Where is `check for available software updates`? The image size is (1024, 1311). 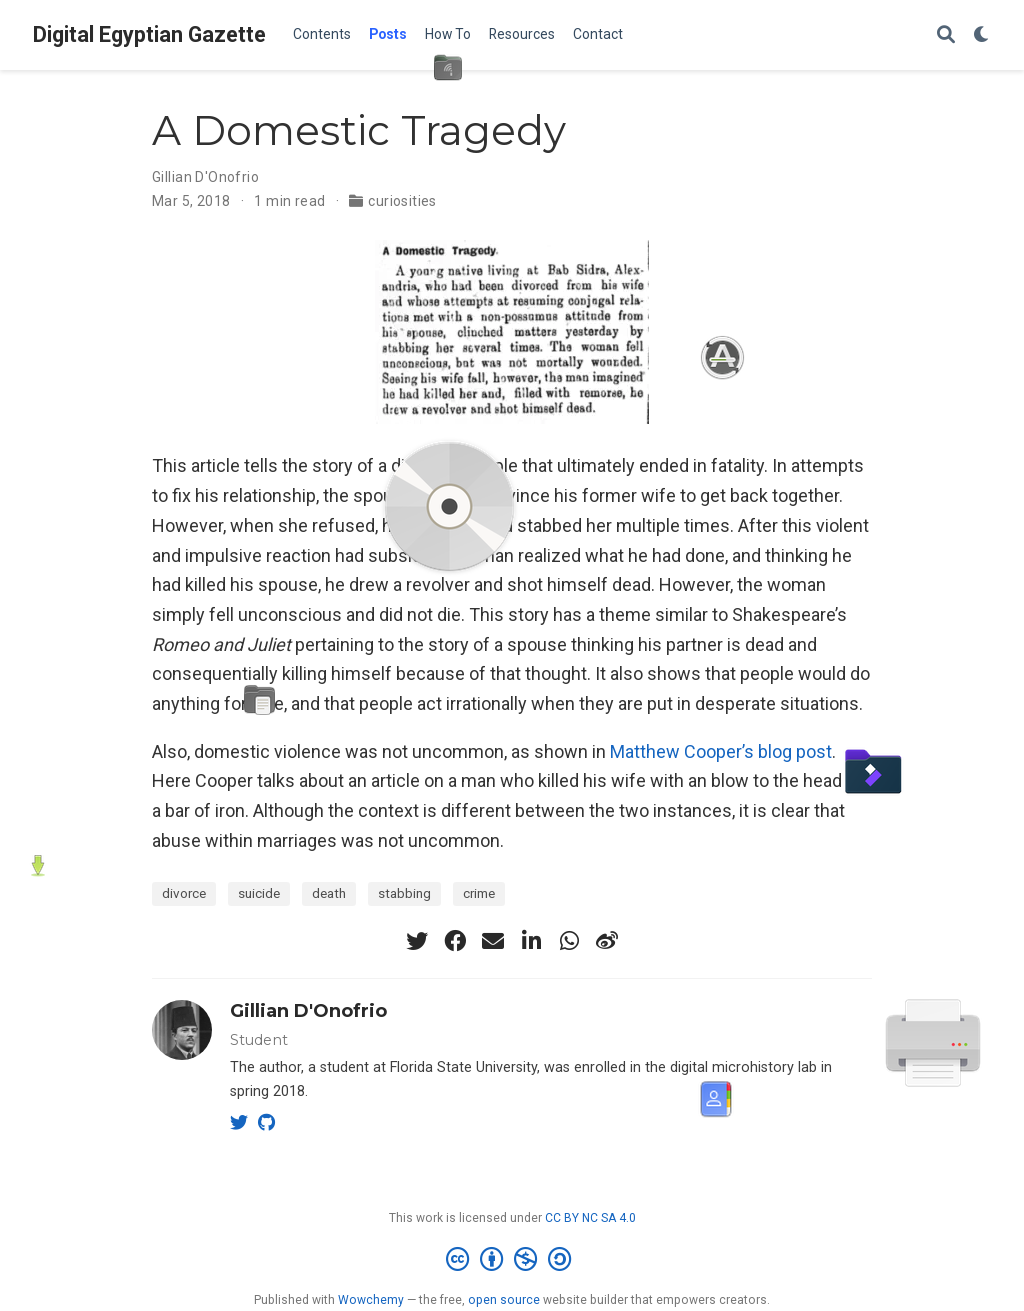
check for available software updates is located at coordinates (722, 357).